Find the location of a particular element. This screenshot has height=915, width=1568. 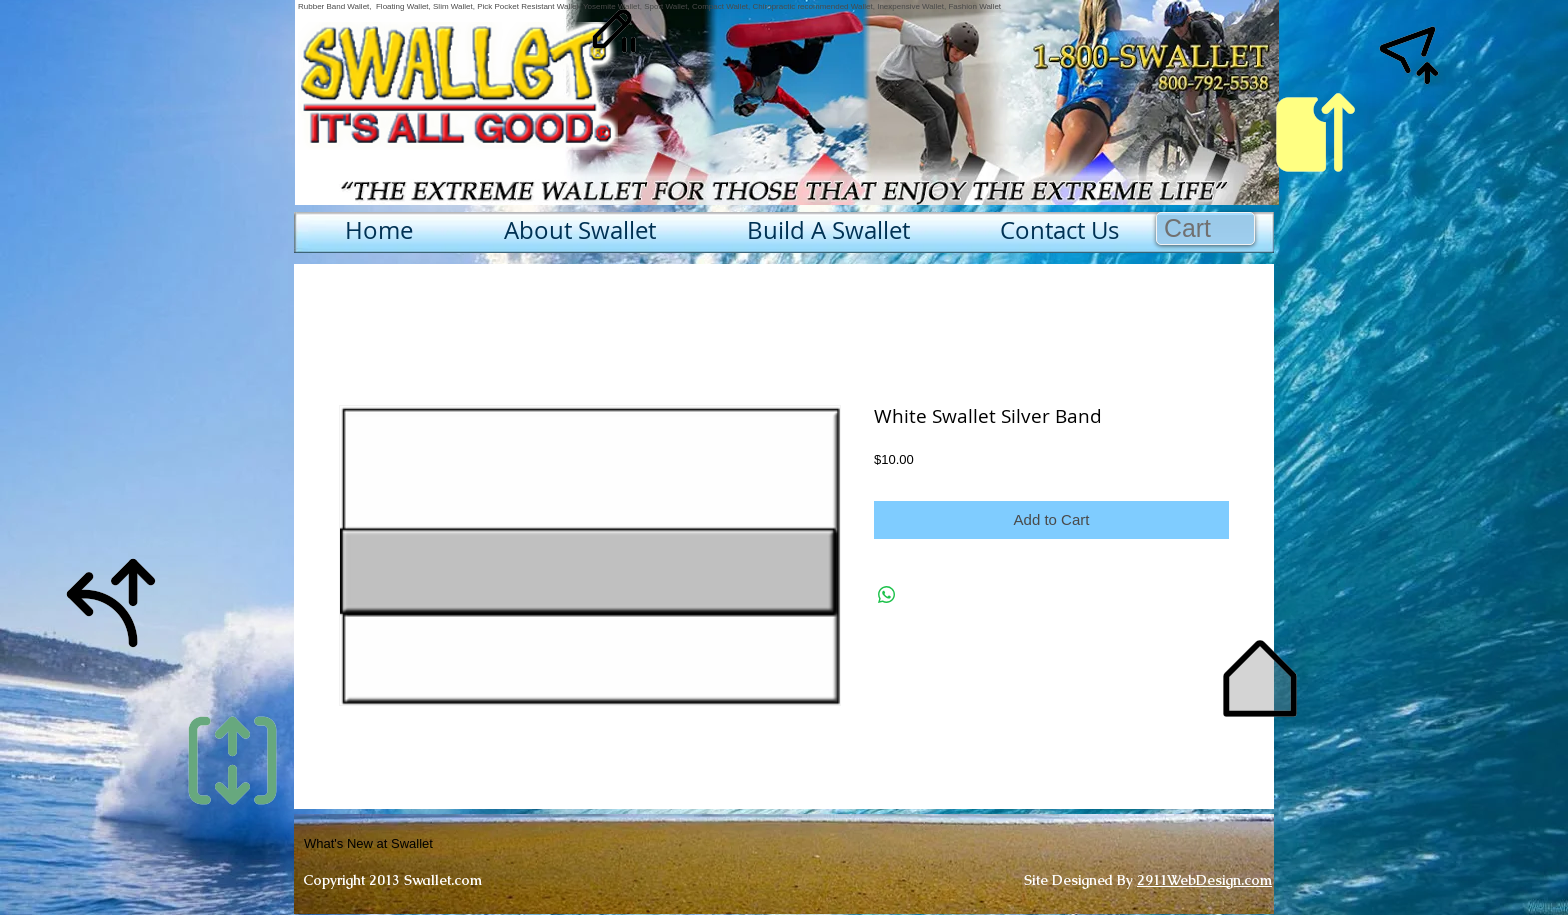

take the left ramp or exit is located at coordinates (111, 603).